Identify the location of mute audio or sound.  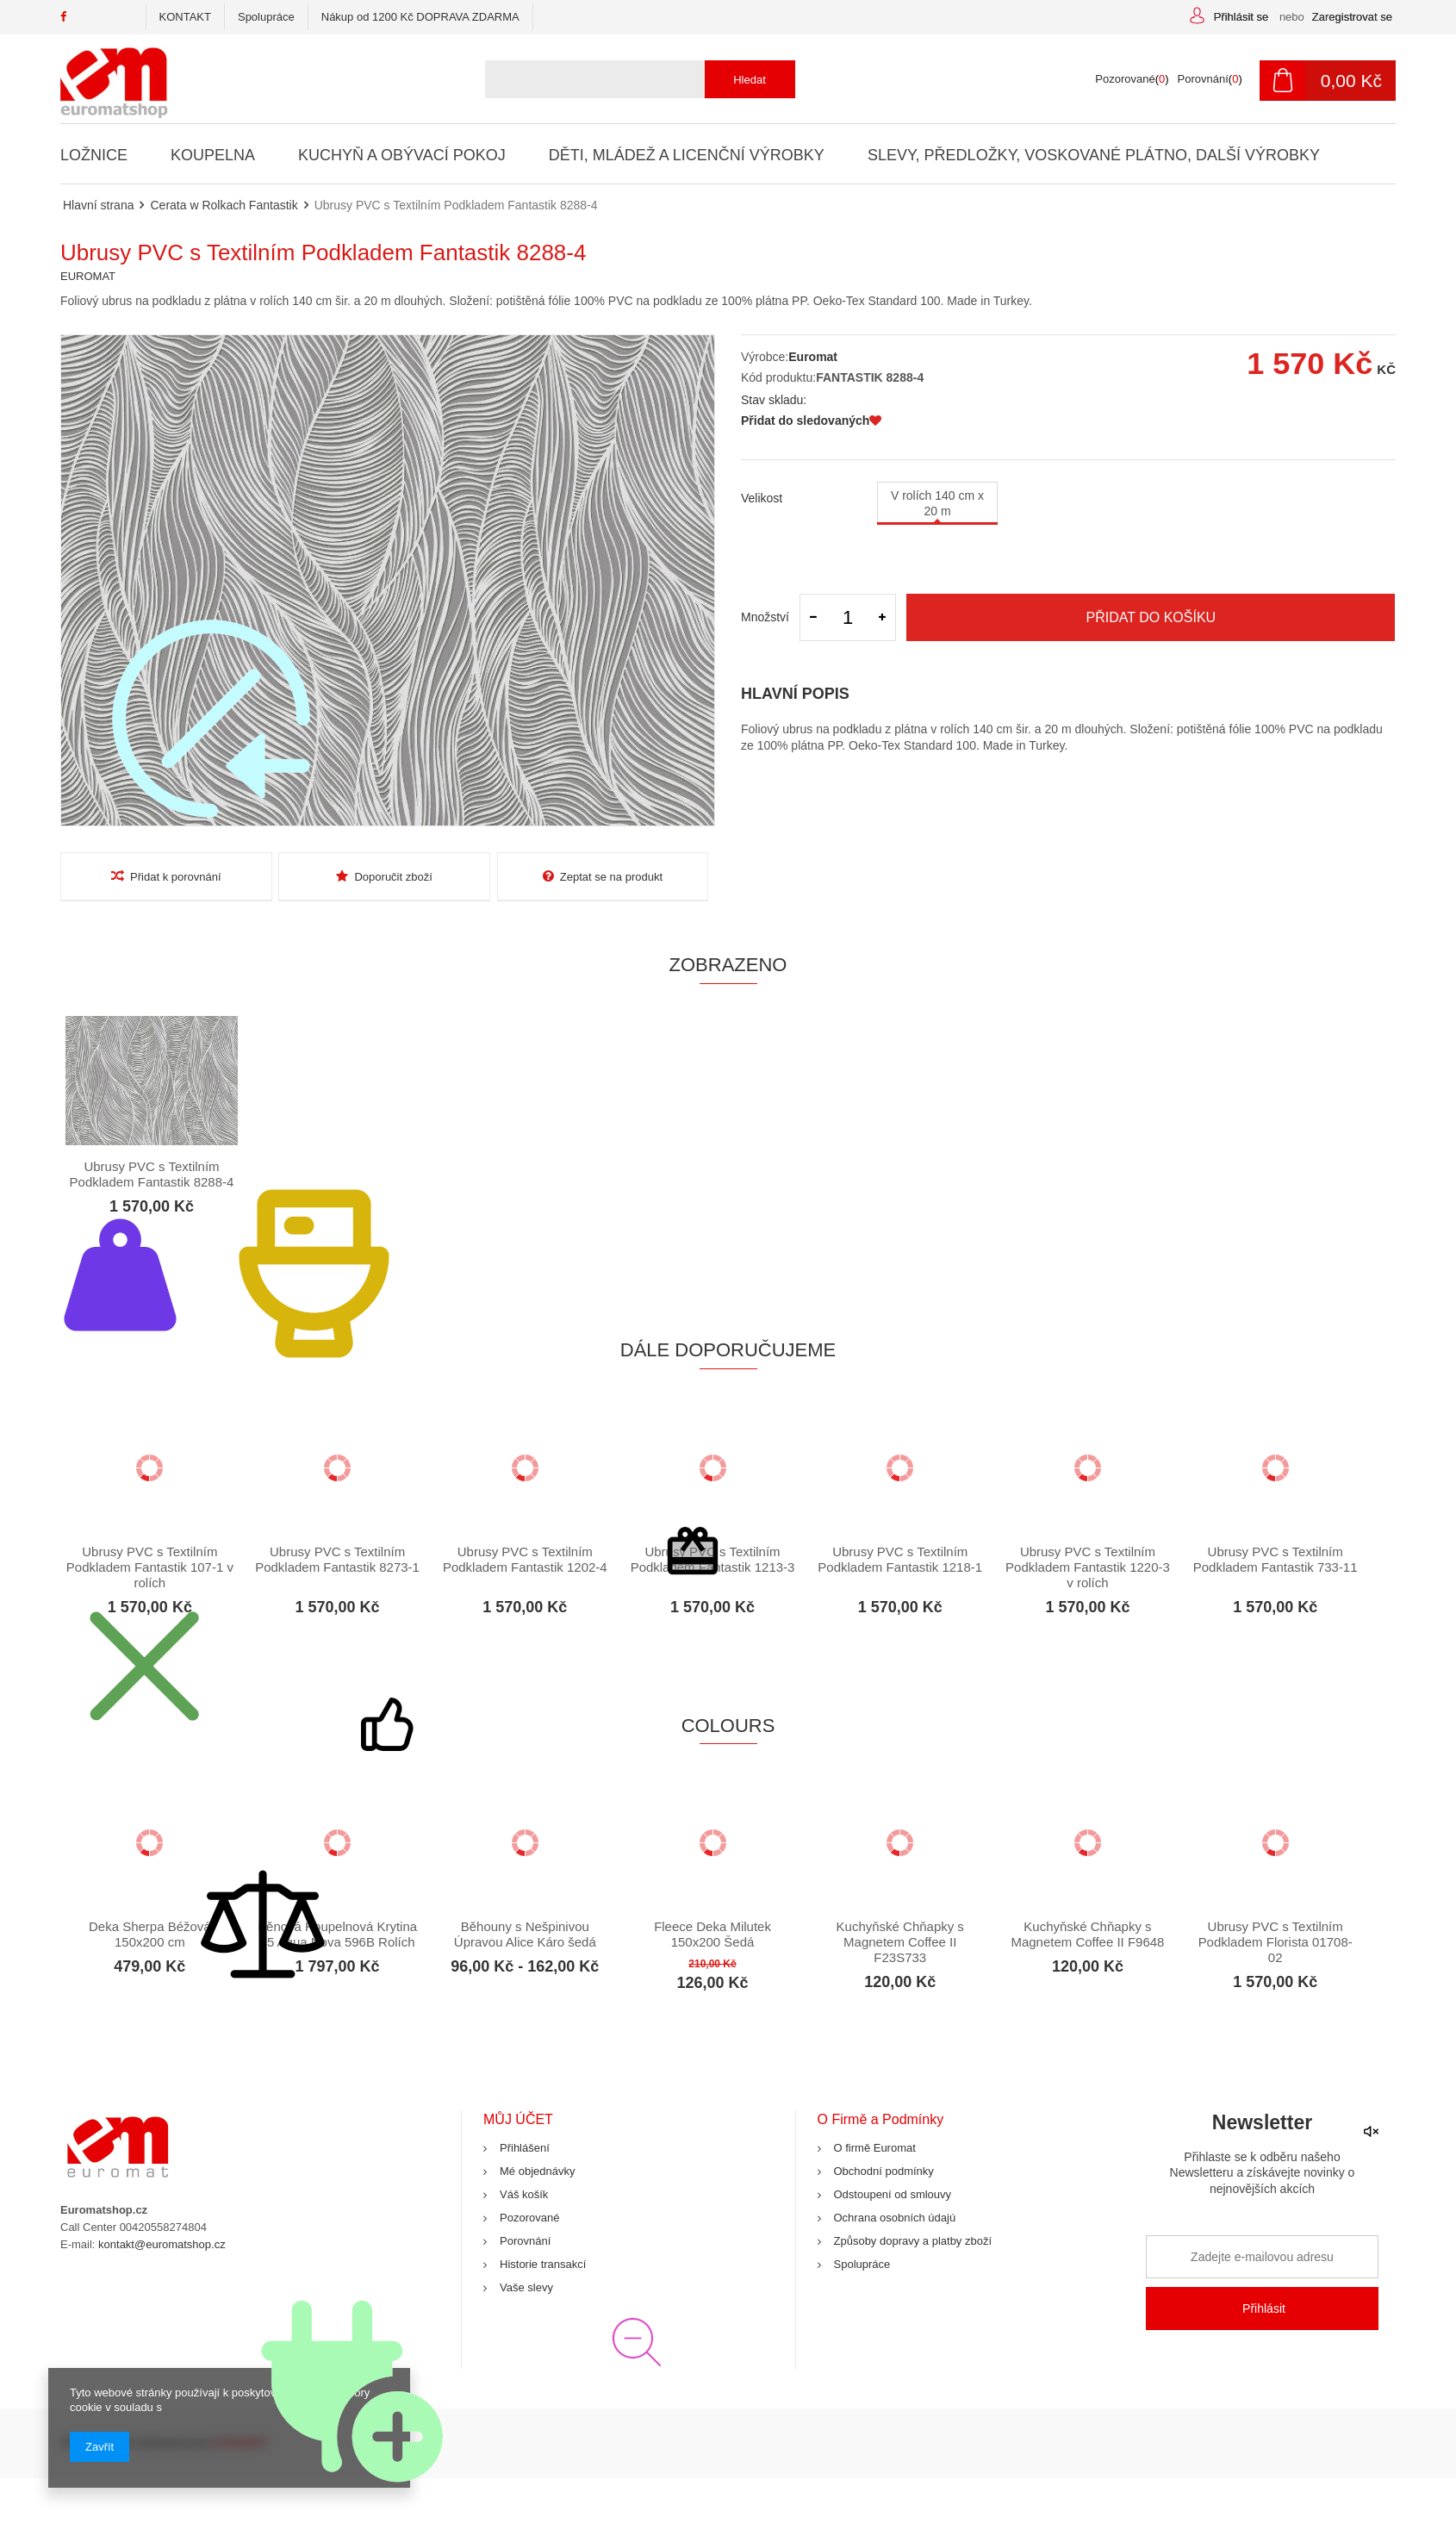
(1371, 2131).